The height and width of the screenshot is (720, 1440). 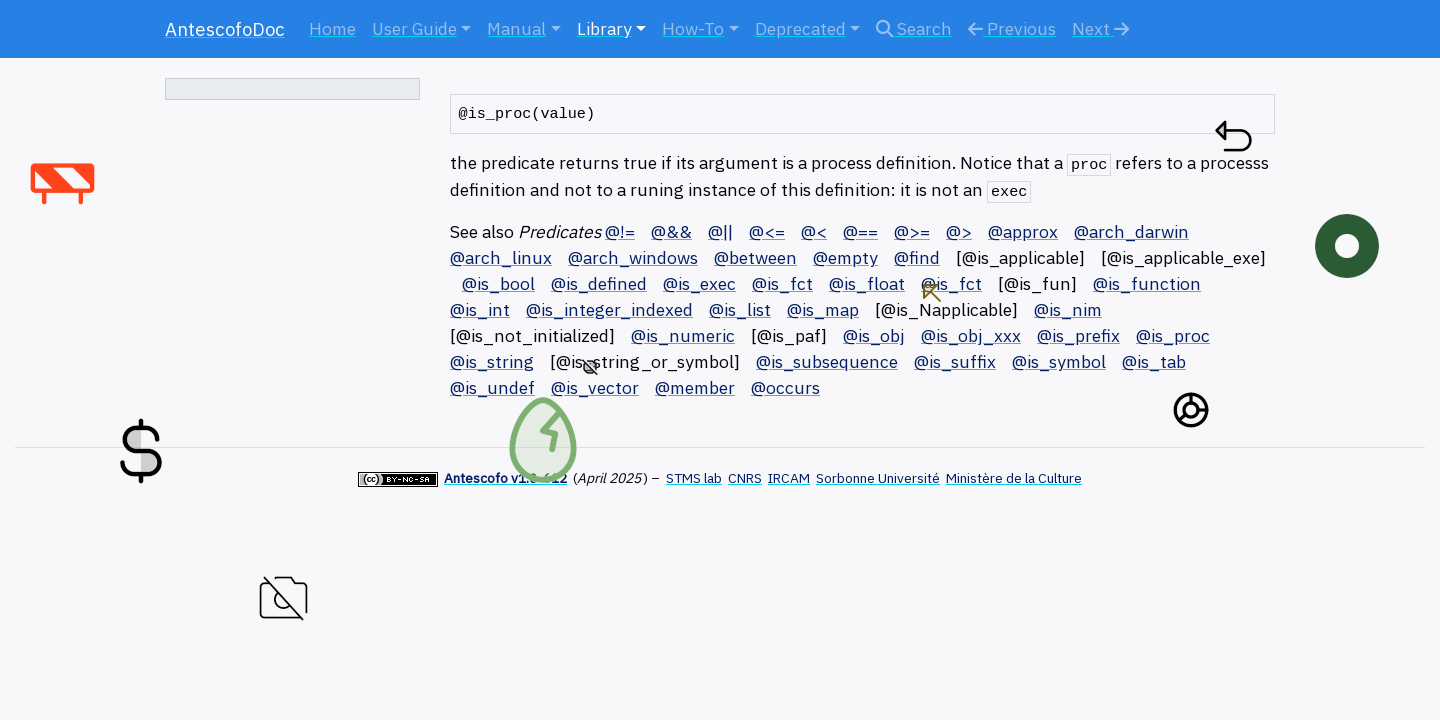 What do you see at coordinates (590, 367) in the screenshot?
I see `disable report notifications` at bounding box center [590, 367].